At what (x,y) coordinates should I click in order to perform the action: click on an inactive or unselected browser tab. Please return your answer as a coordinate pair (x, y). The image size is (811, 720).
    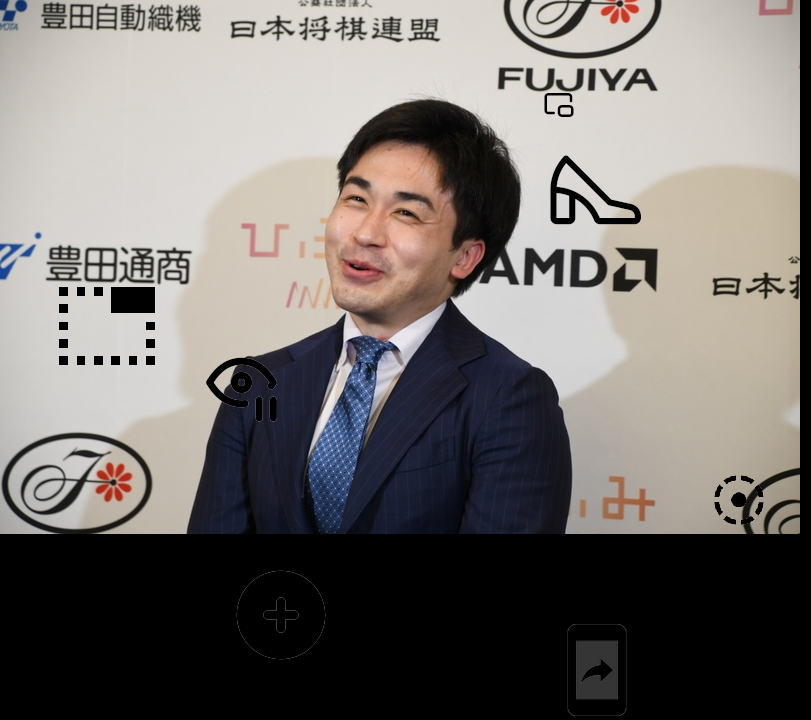
    Looking at the image, I should click on (107, 326).